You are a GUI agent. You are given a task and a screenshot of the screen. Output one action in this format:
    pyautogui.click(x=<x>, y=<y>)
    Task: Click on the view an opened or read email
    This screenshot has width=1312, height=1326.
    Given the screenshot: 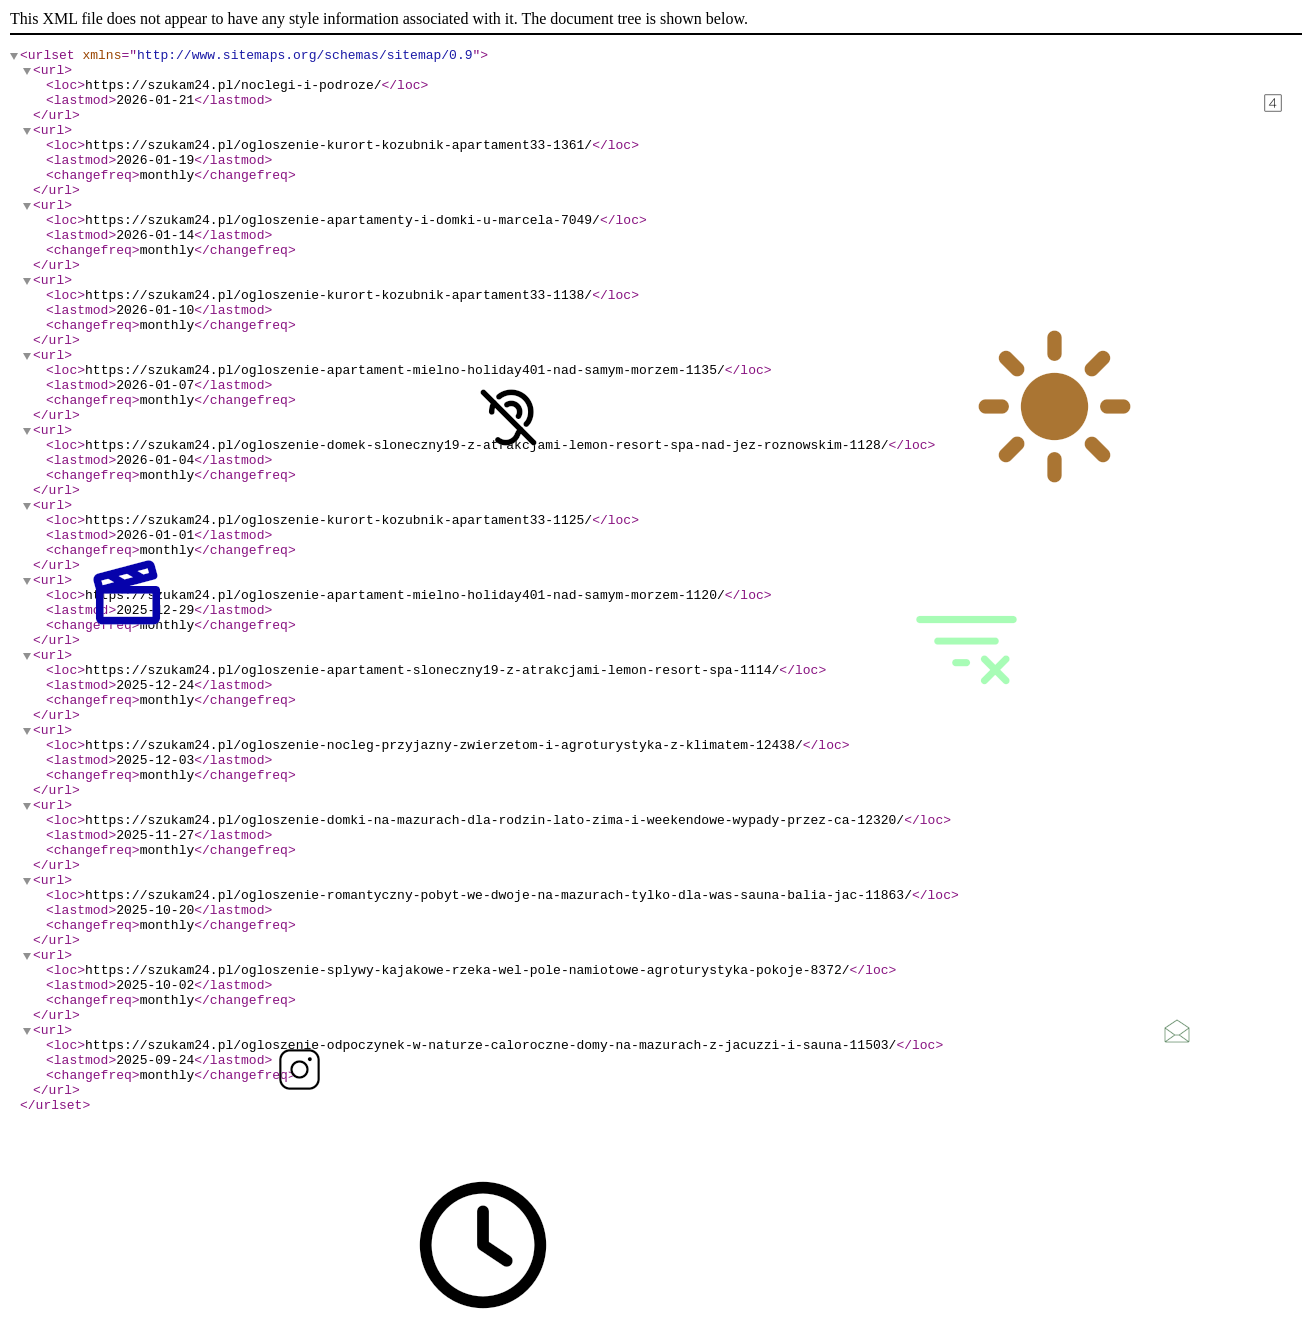 What is the action you would take?
    pyautogui.click(x=1177, y=1032)
    